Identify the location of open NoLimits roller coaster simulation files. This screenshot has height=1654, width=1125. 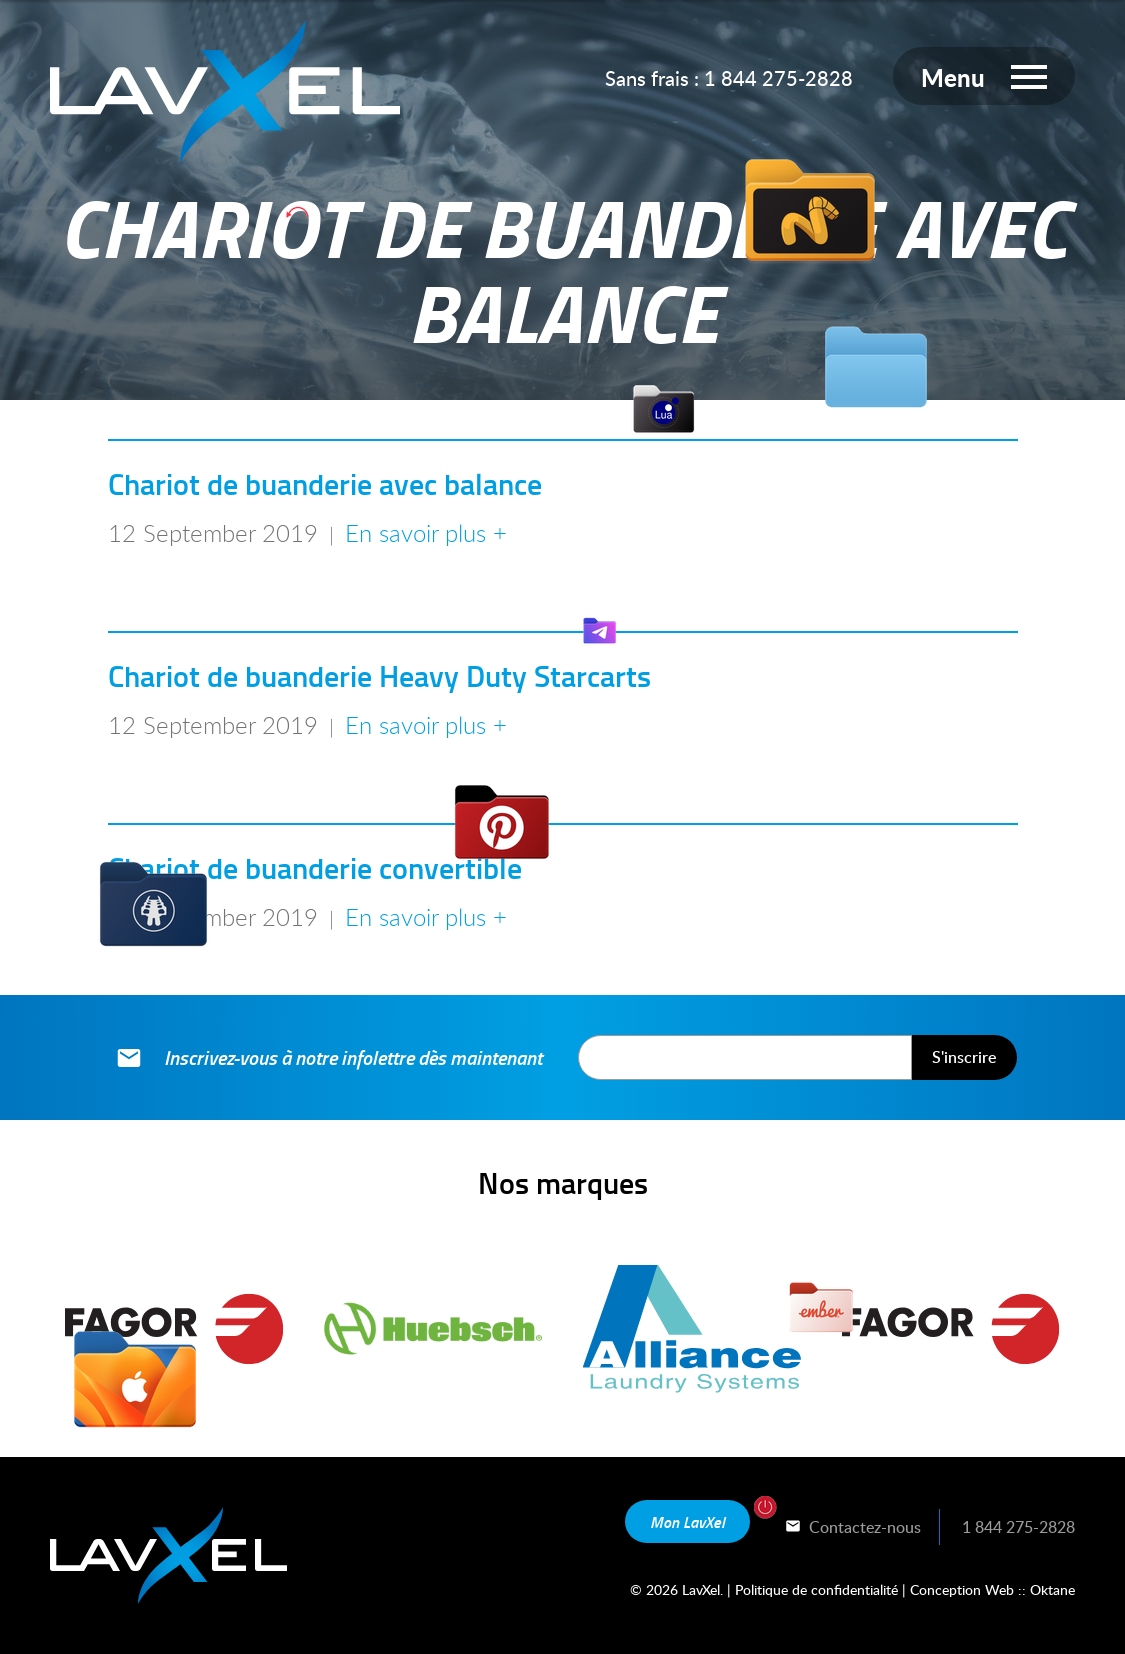
(153, 907).